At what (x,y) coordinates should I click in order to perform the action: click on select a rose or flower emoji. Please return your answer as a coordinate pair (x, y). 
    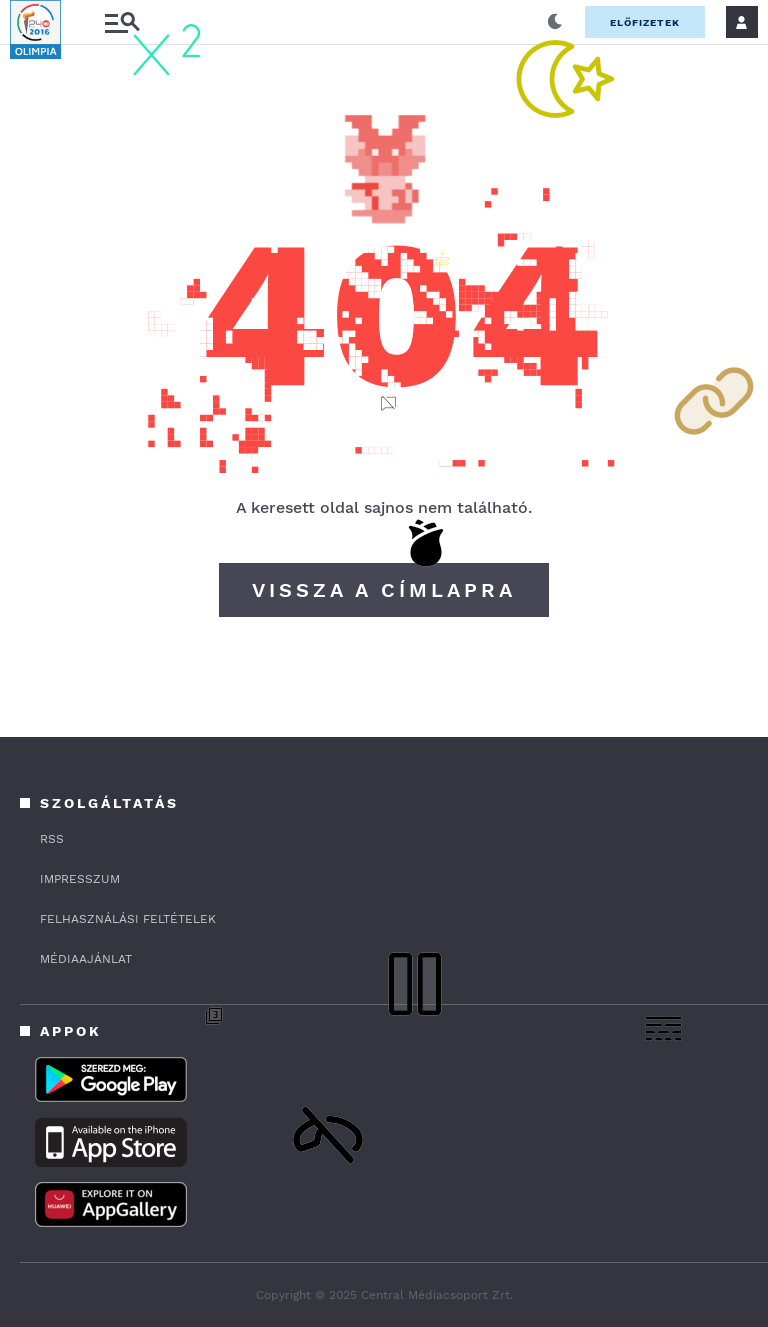
    Looking at the image, I should click on (426, 543).